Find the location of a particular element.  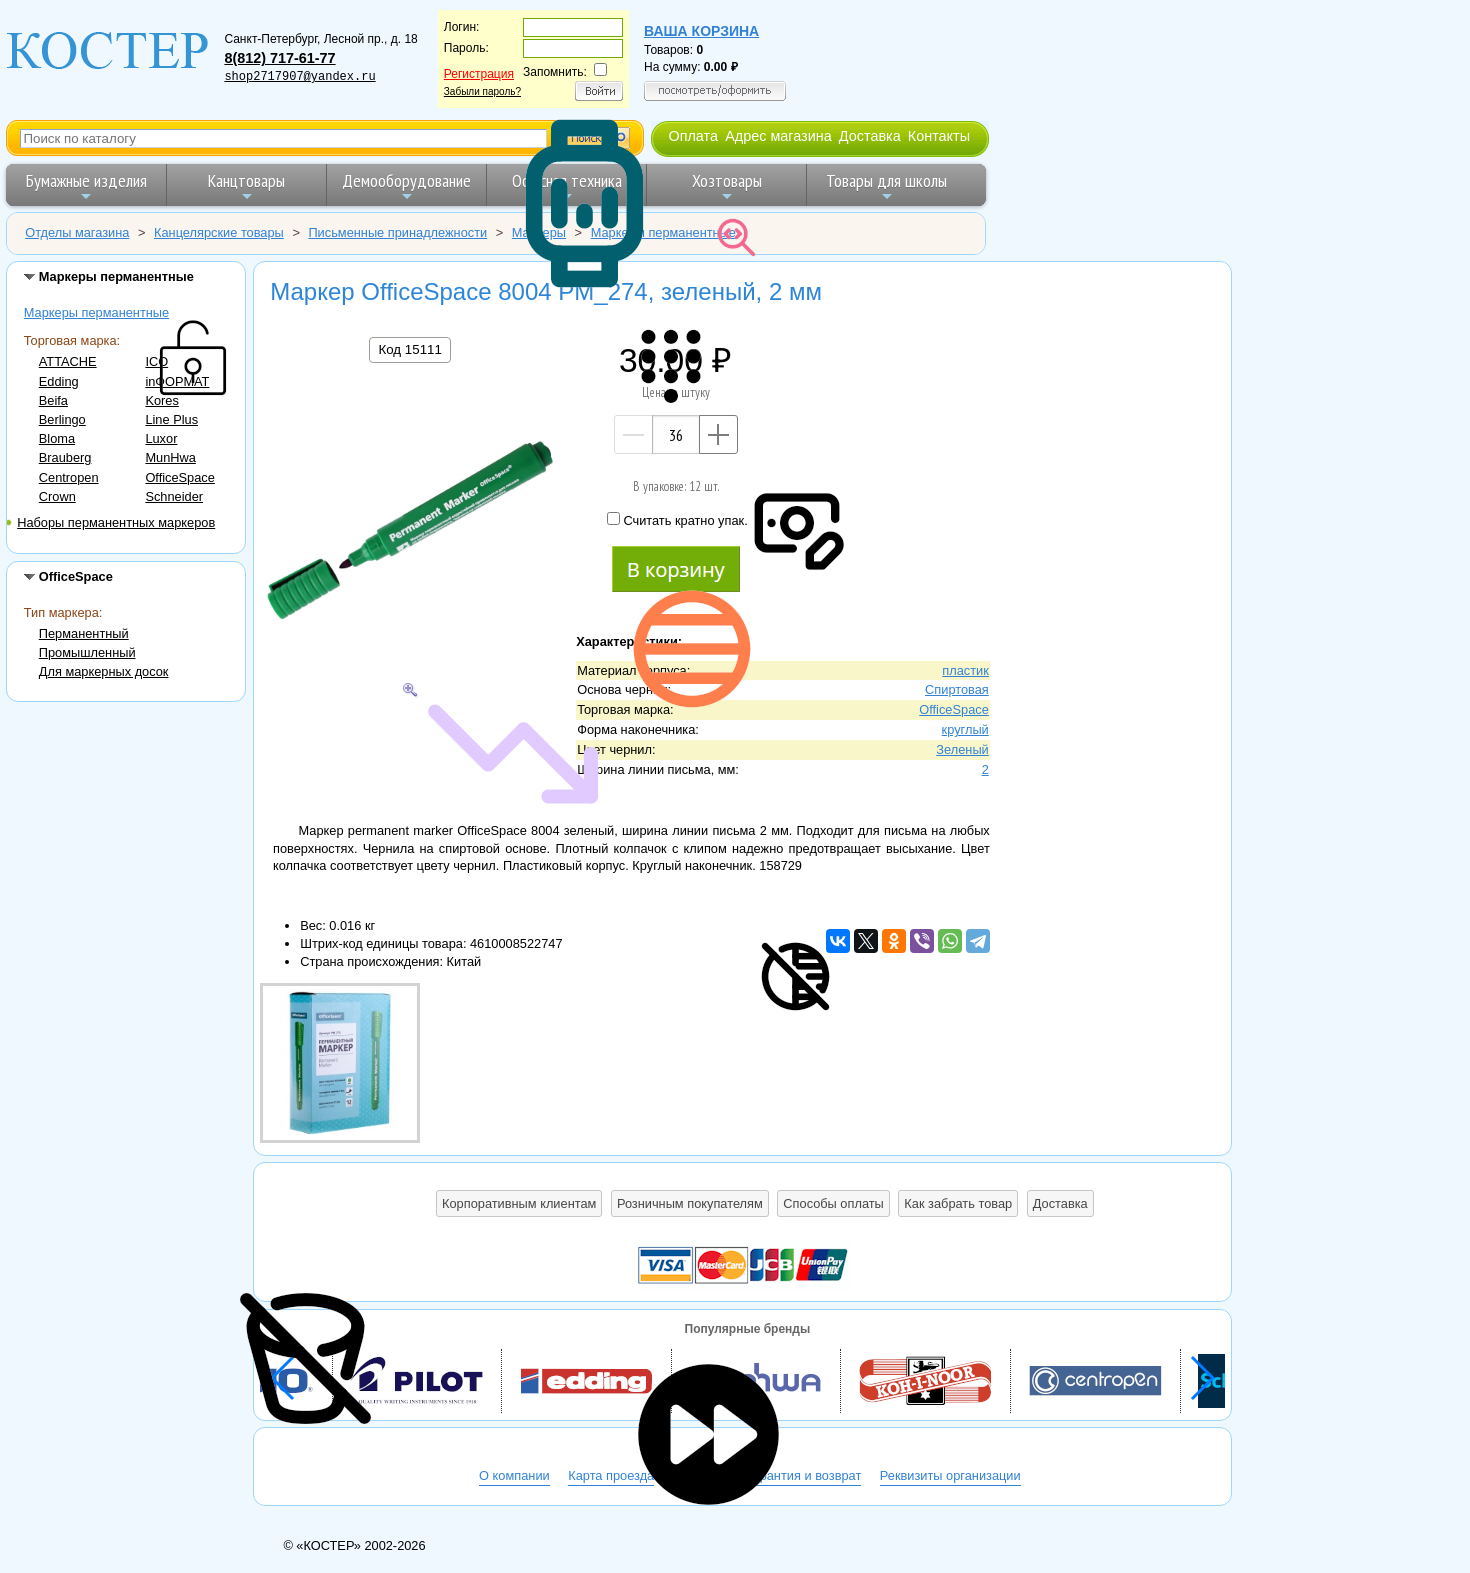

unlocked or unsecured state is located at coordinates (193, 362).